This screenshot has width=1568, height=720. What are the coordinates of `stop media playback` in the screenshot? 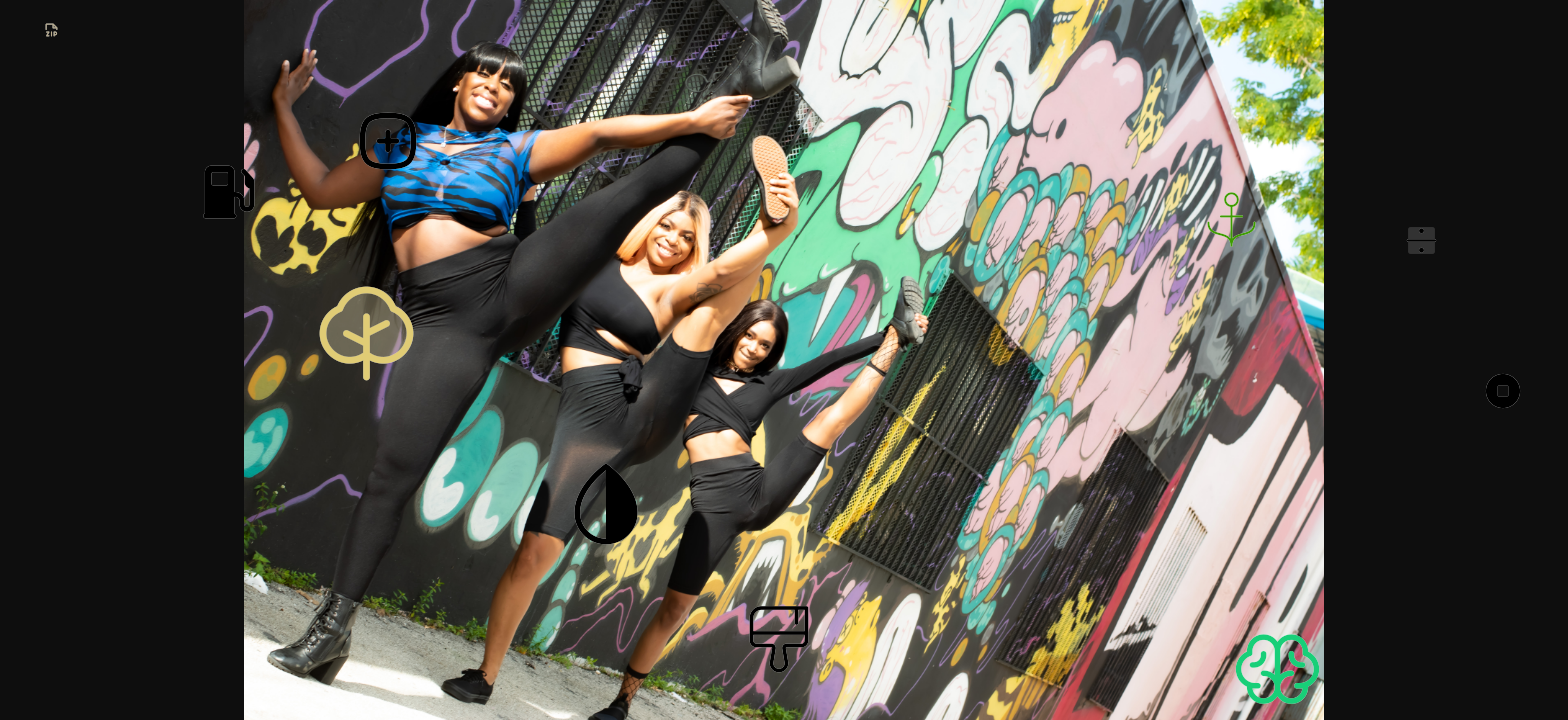 It's located at (1503, 391).